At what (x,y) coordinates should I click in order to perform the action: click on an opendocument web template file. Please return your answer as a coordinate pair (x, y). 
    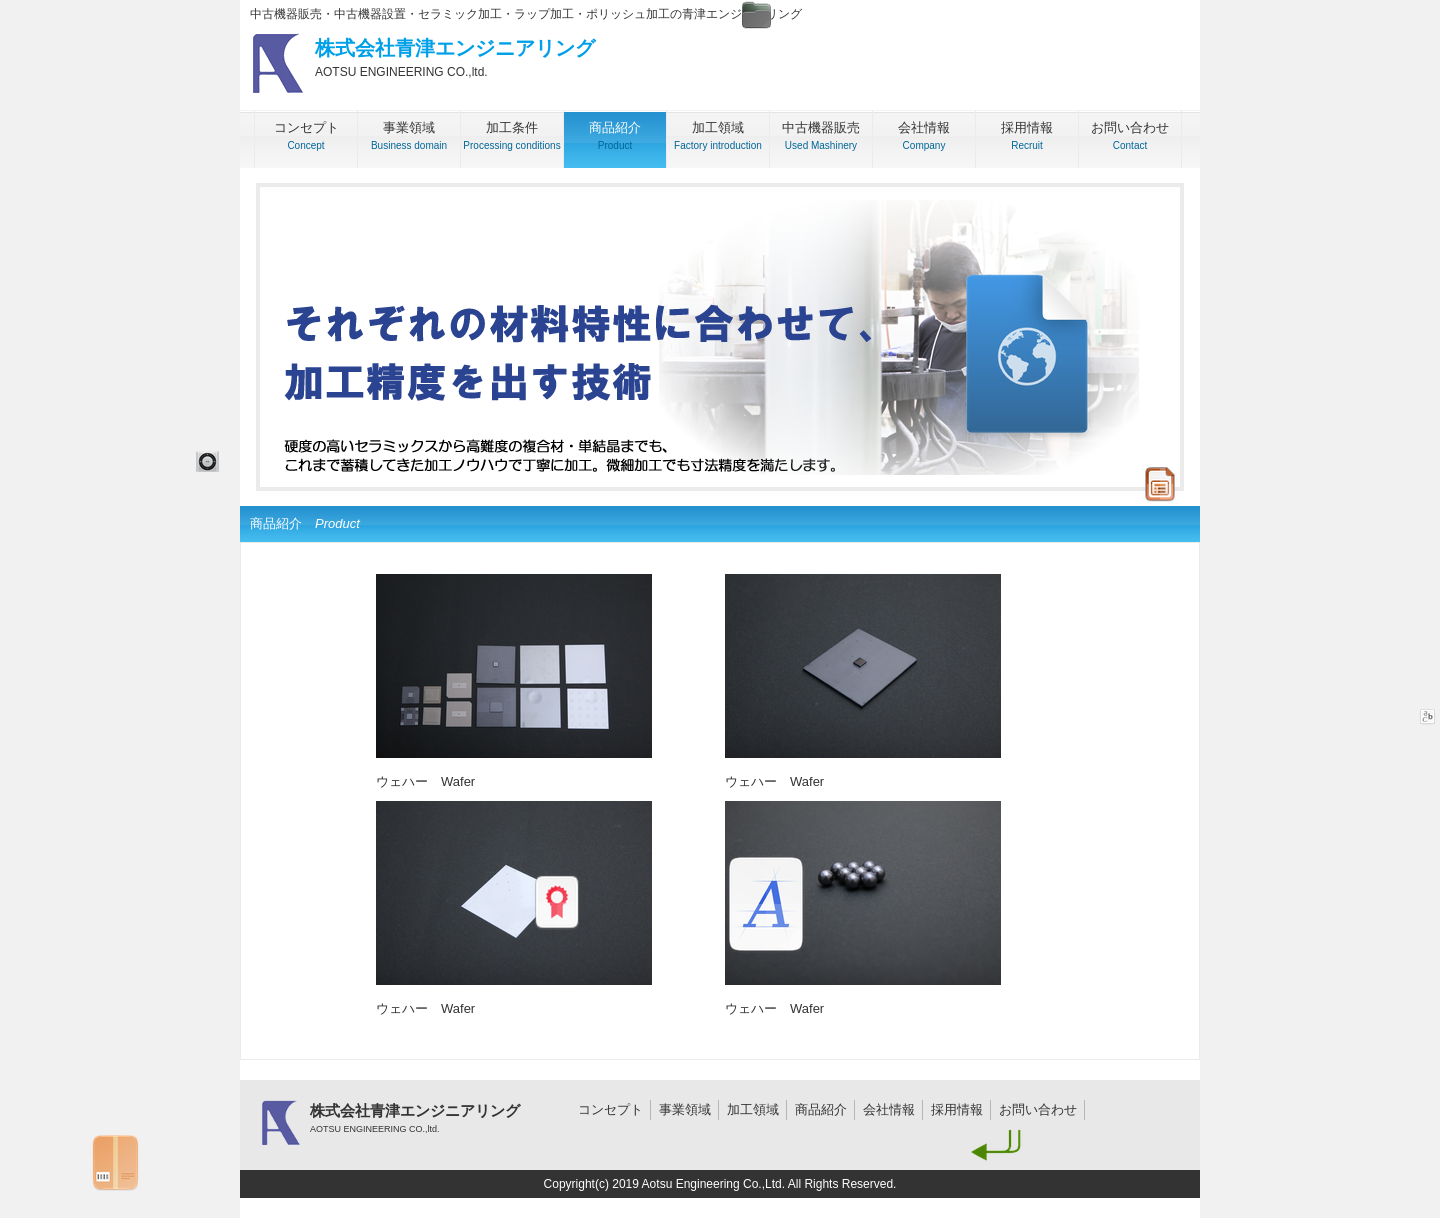
    Looking at the image, I should click on (1027, 357).